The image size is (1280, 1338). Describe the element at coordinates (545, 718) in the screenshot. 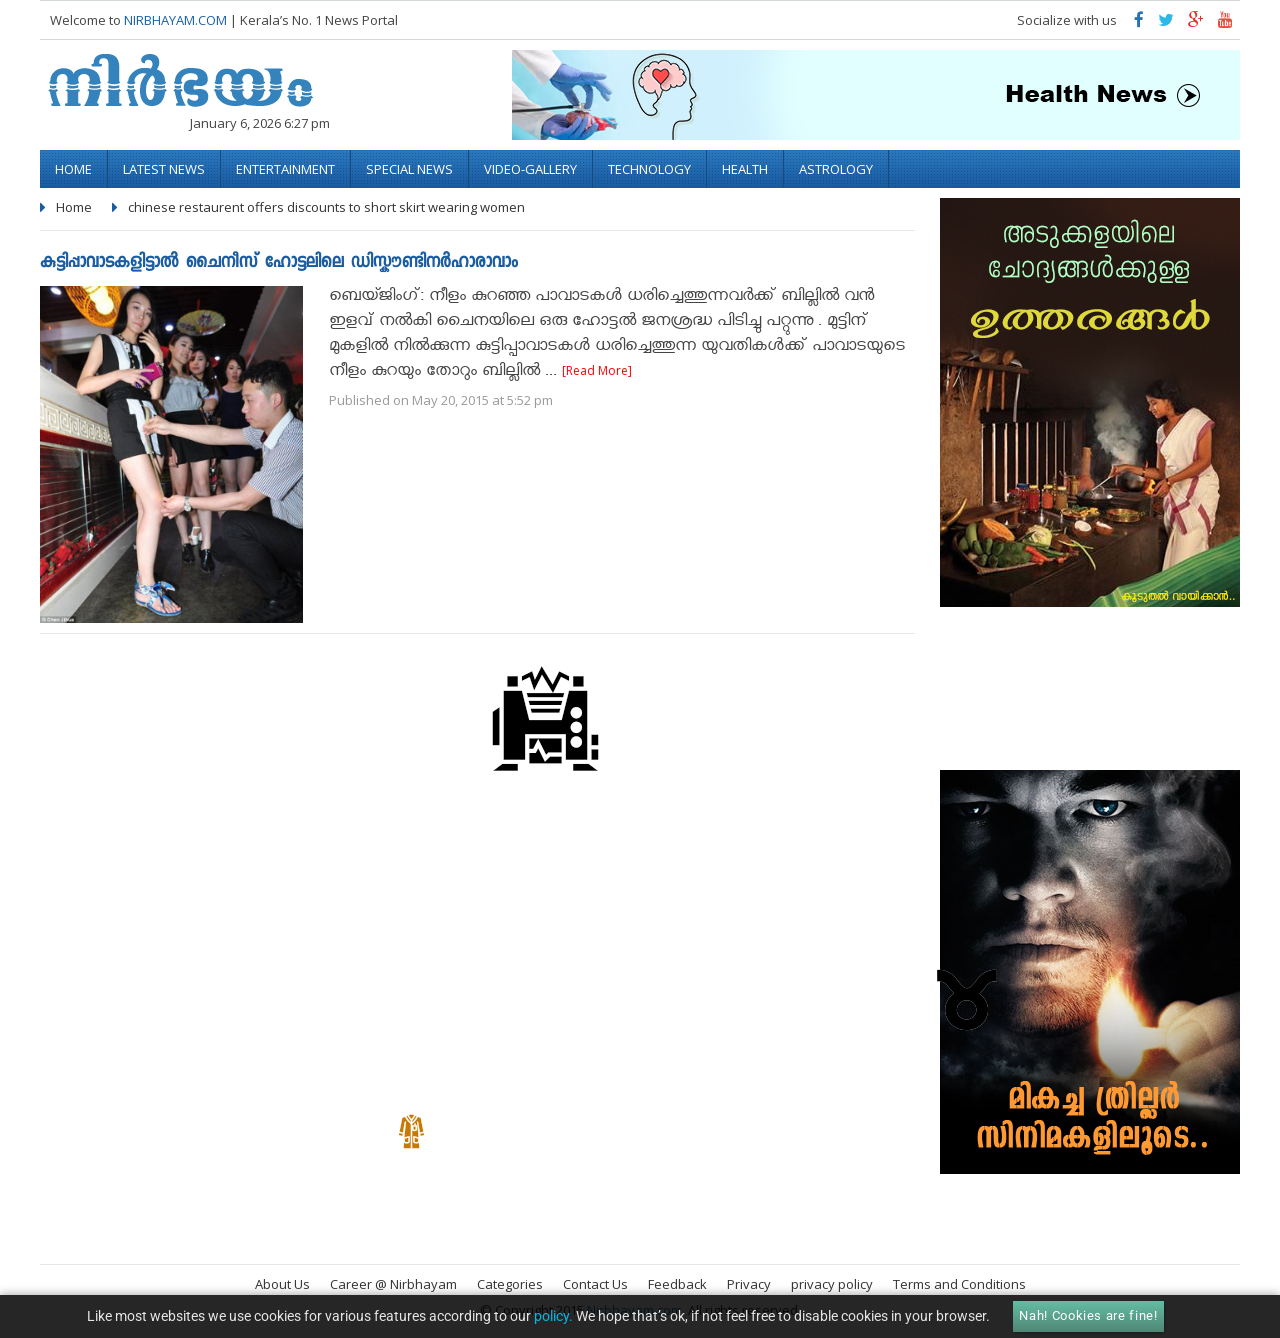

I see `access power generator controls` at that location.